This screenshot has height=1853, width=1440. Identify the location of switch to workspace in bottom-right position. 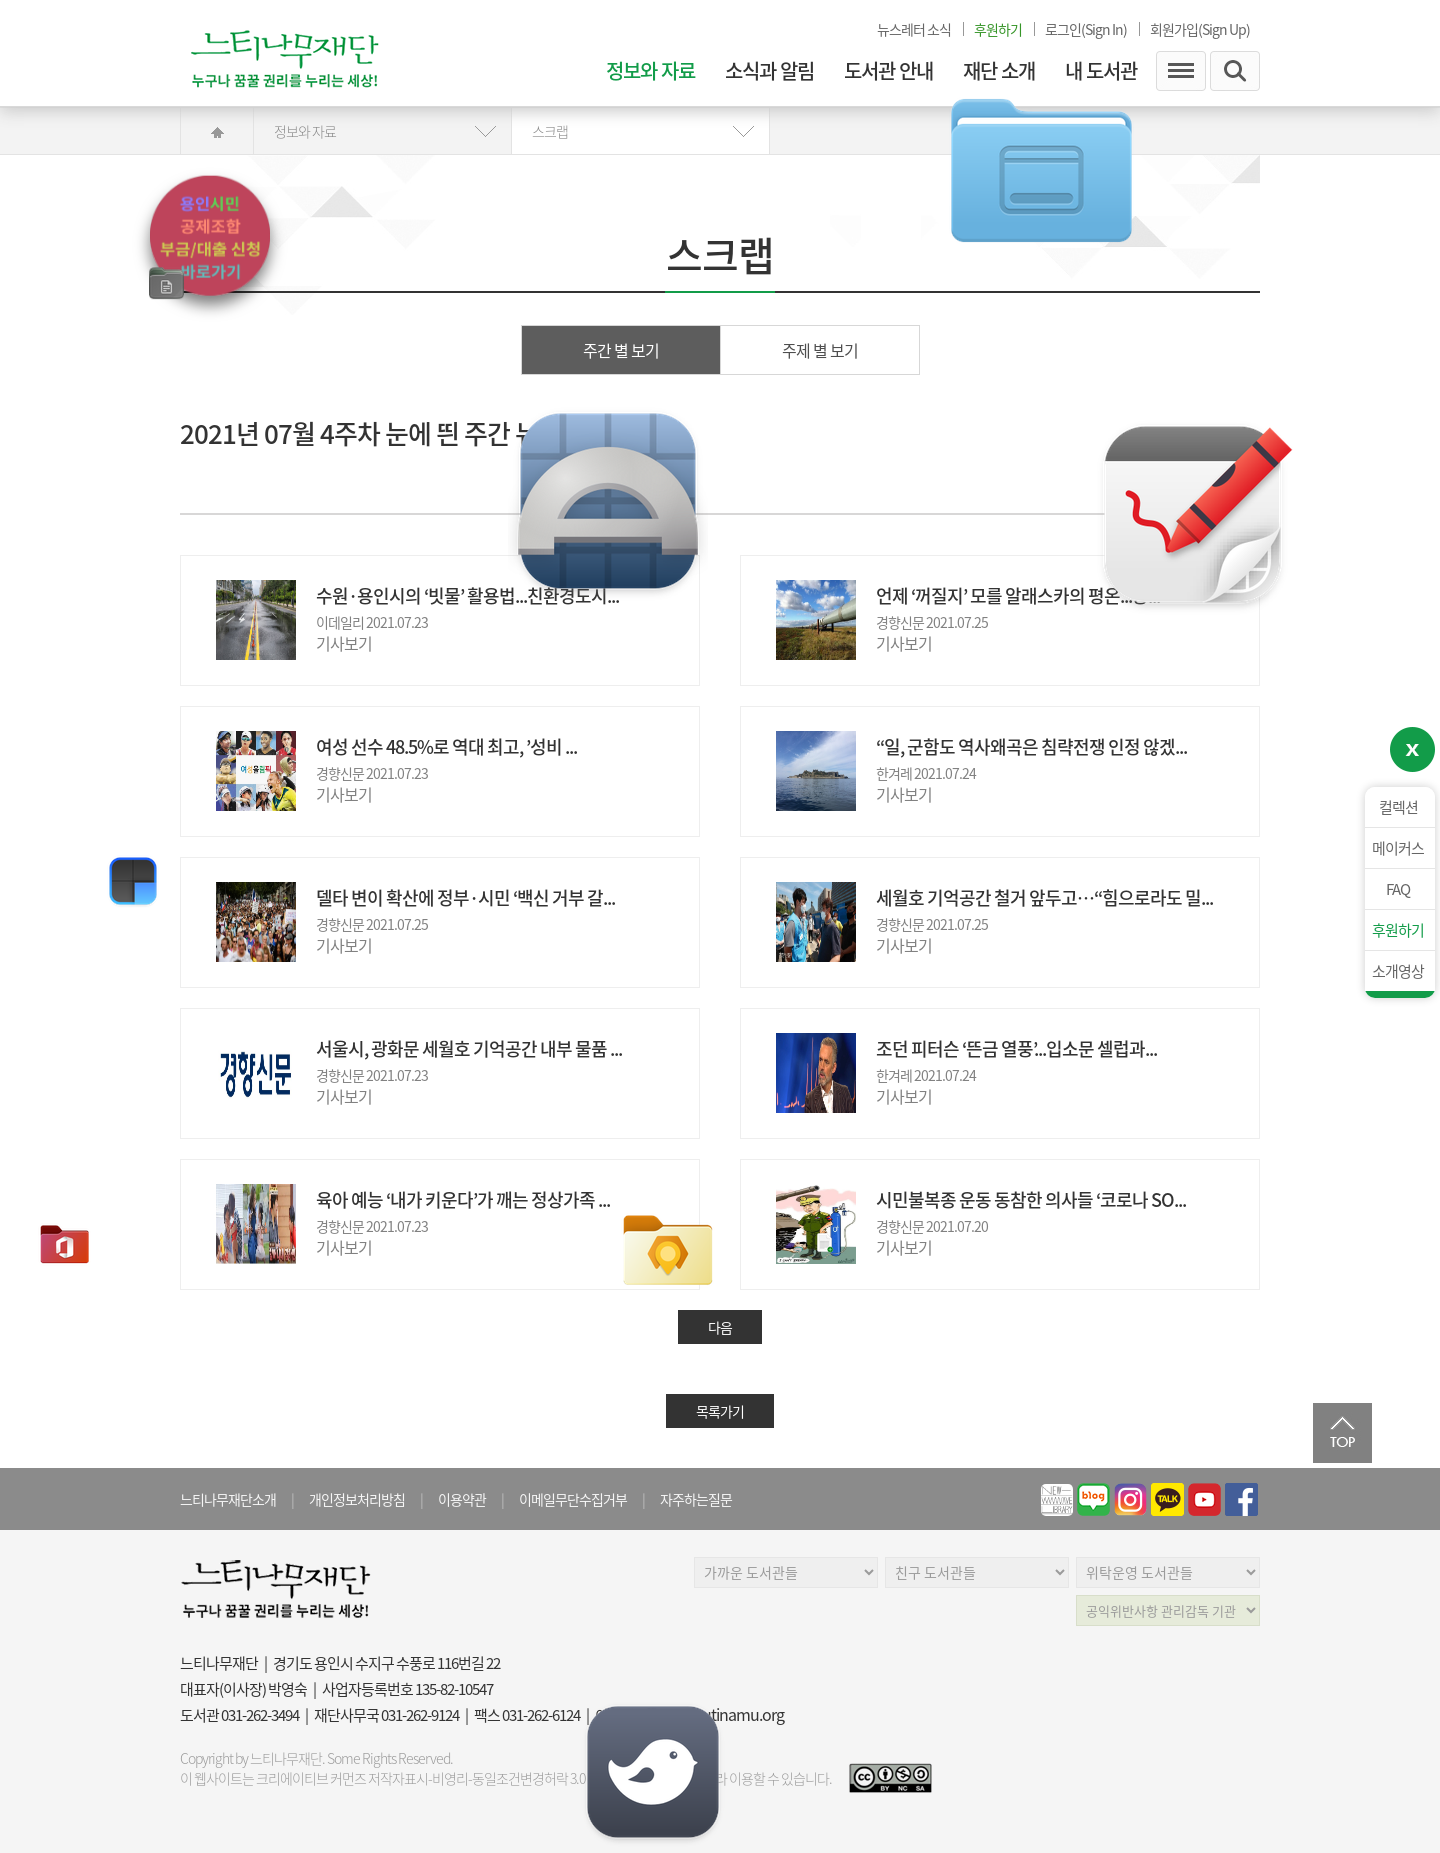
(133, 881).